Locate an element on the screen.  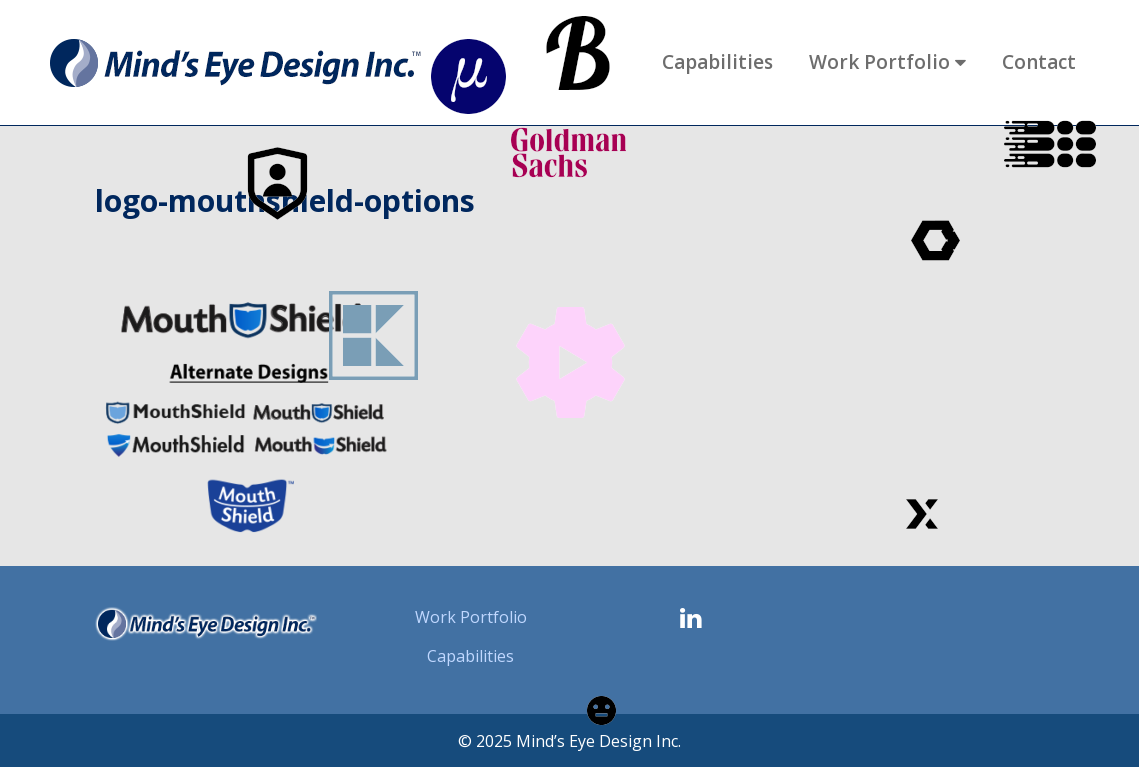
Goldman Sachs company logo is located at coordinates (568, 152).